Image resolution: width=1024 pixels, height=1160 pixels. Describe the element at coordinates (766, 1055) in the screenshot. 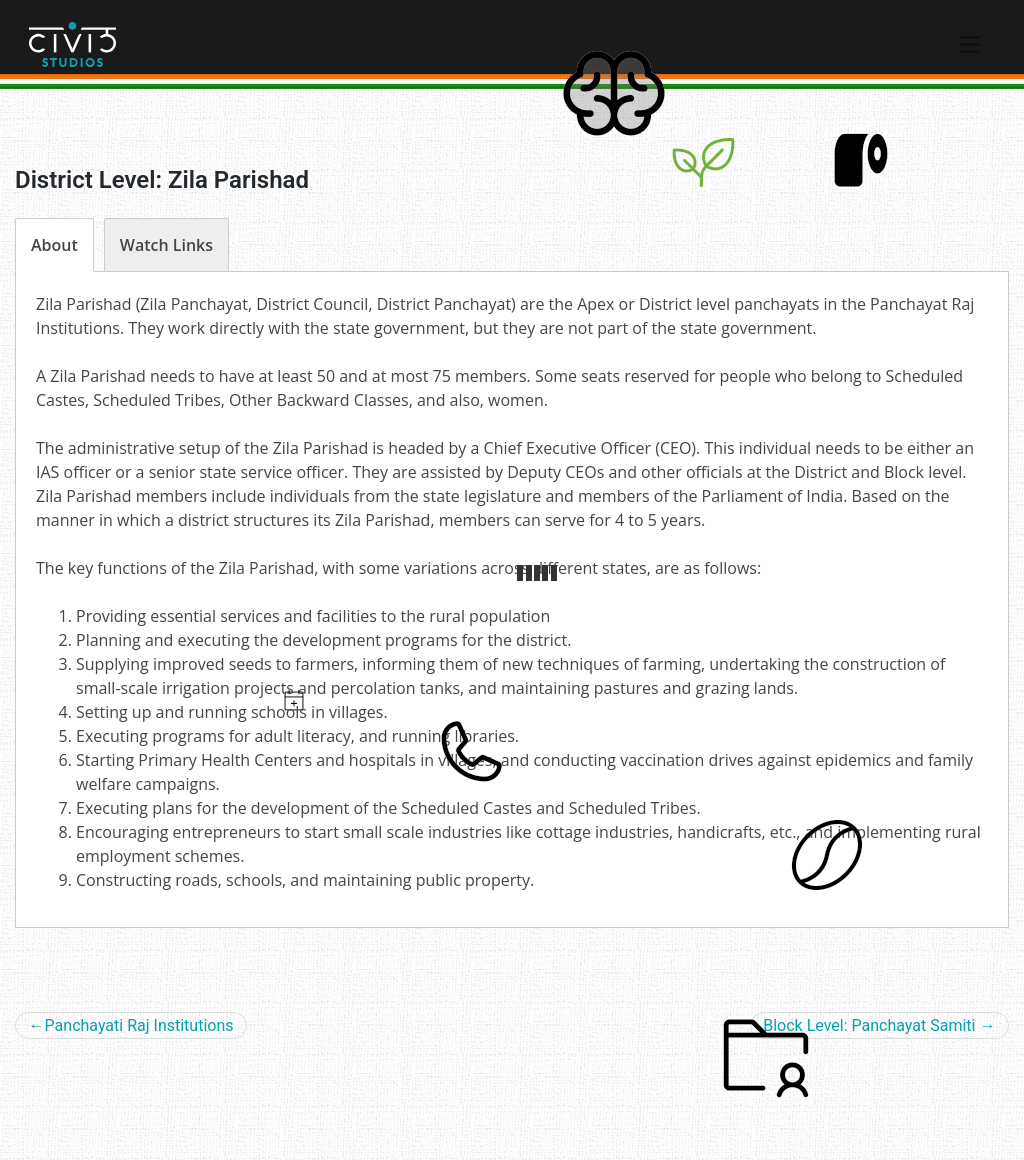

I see `access user-specific files` at that location.